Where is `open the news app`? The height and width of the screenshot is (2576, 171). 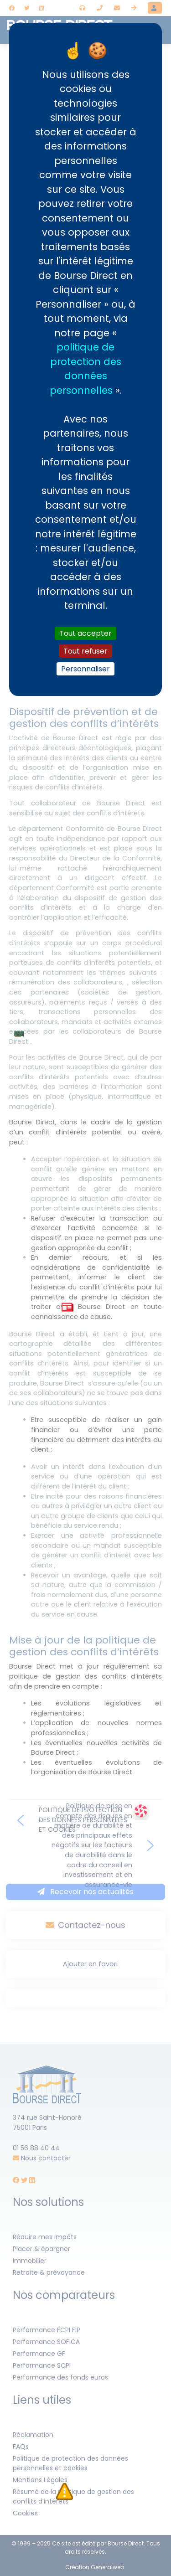
open the news app is located at coordinates (67, 1307).